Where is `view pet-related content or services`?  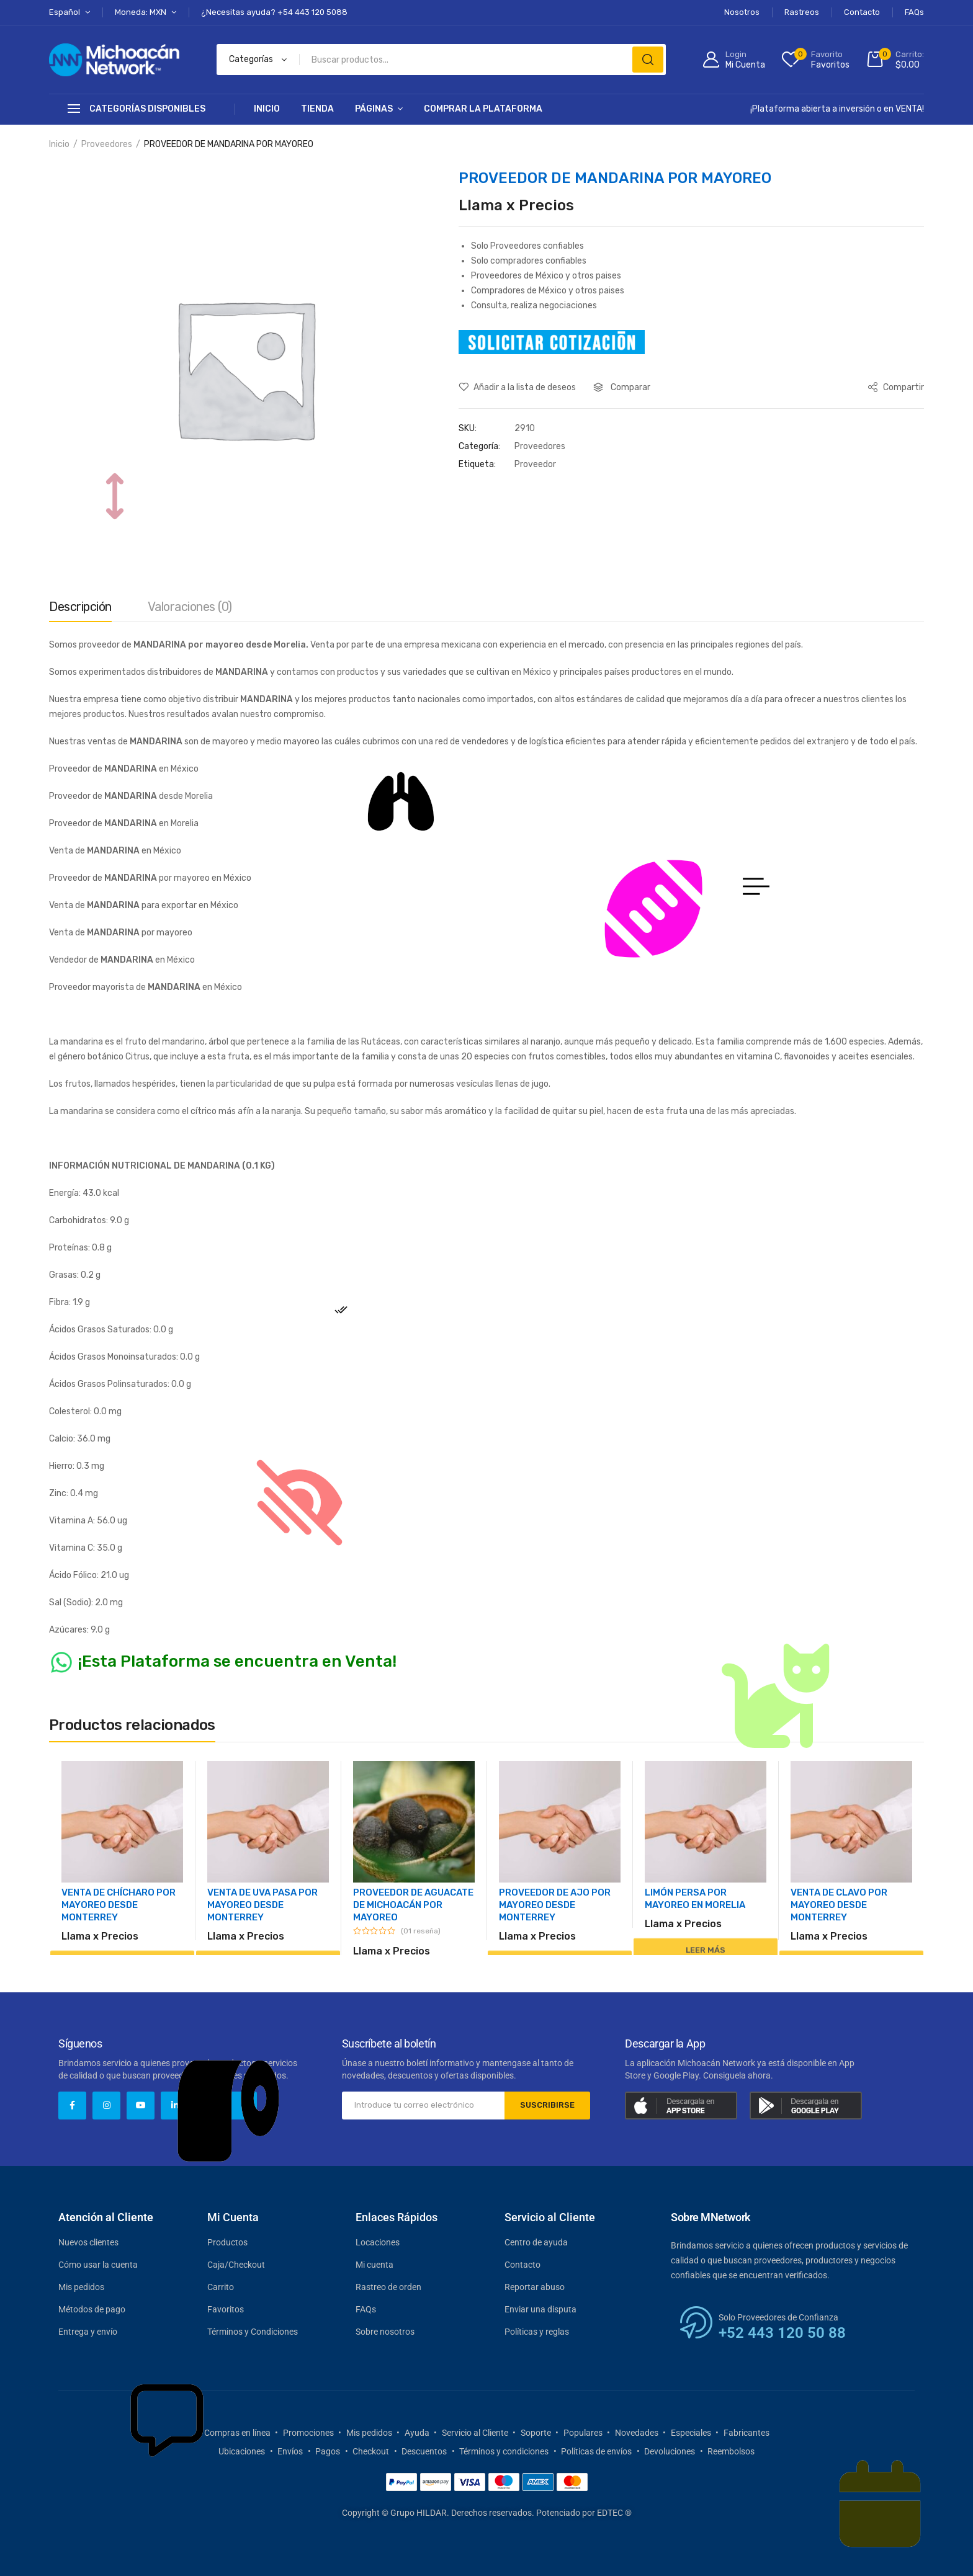 view pet-related content or services is located at coordinates (774, 1696).